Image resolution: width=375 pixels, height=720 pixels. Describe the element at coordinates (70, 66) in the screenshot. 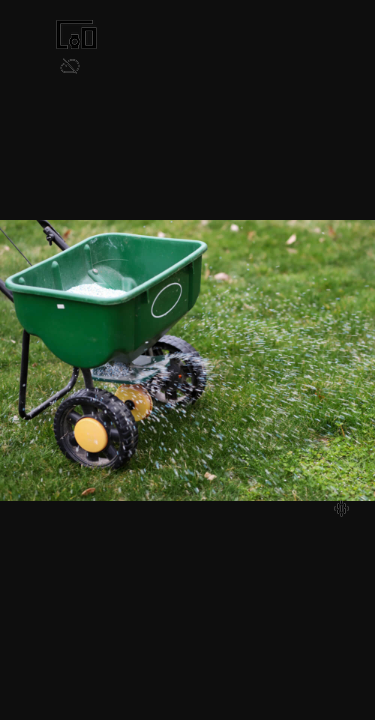

I see `cloud storage unavailable or disconnected` at that location.